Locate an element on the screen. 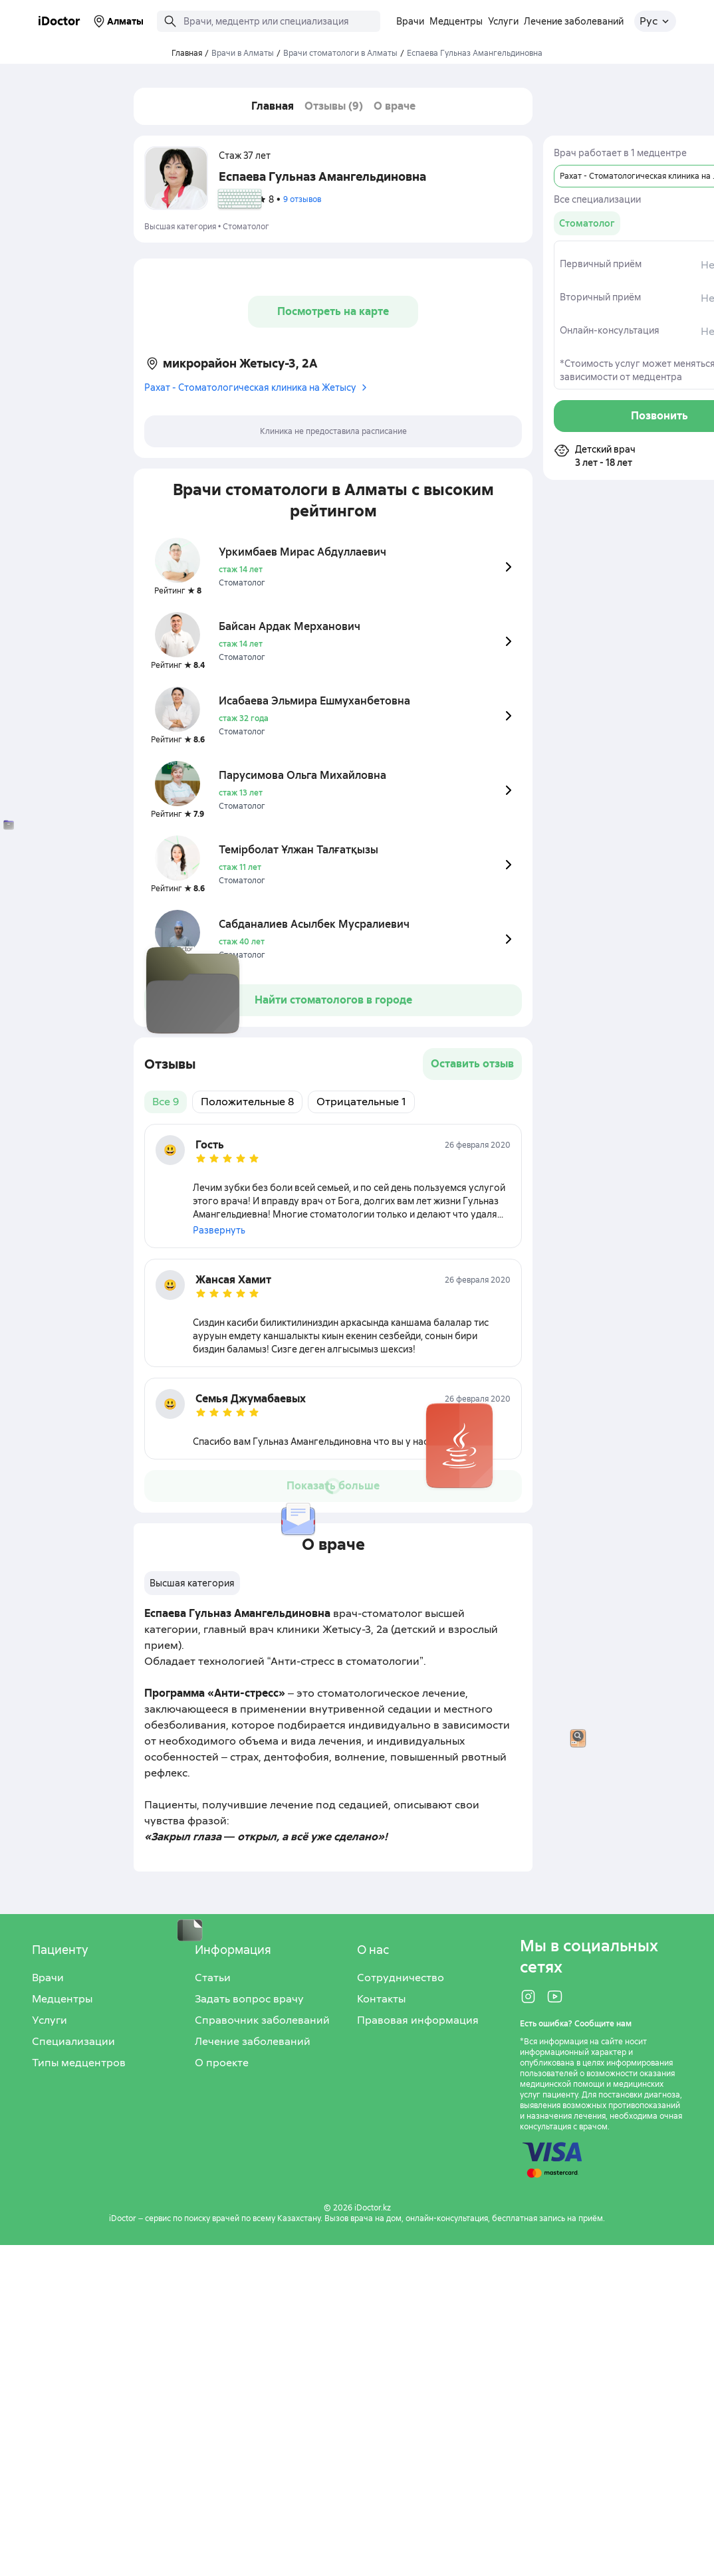 The height and width of the screenshot is (2576, 714). indicates a message has been read is located at coordinates (298, 1519).